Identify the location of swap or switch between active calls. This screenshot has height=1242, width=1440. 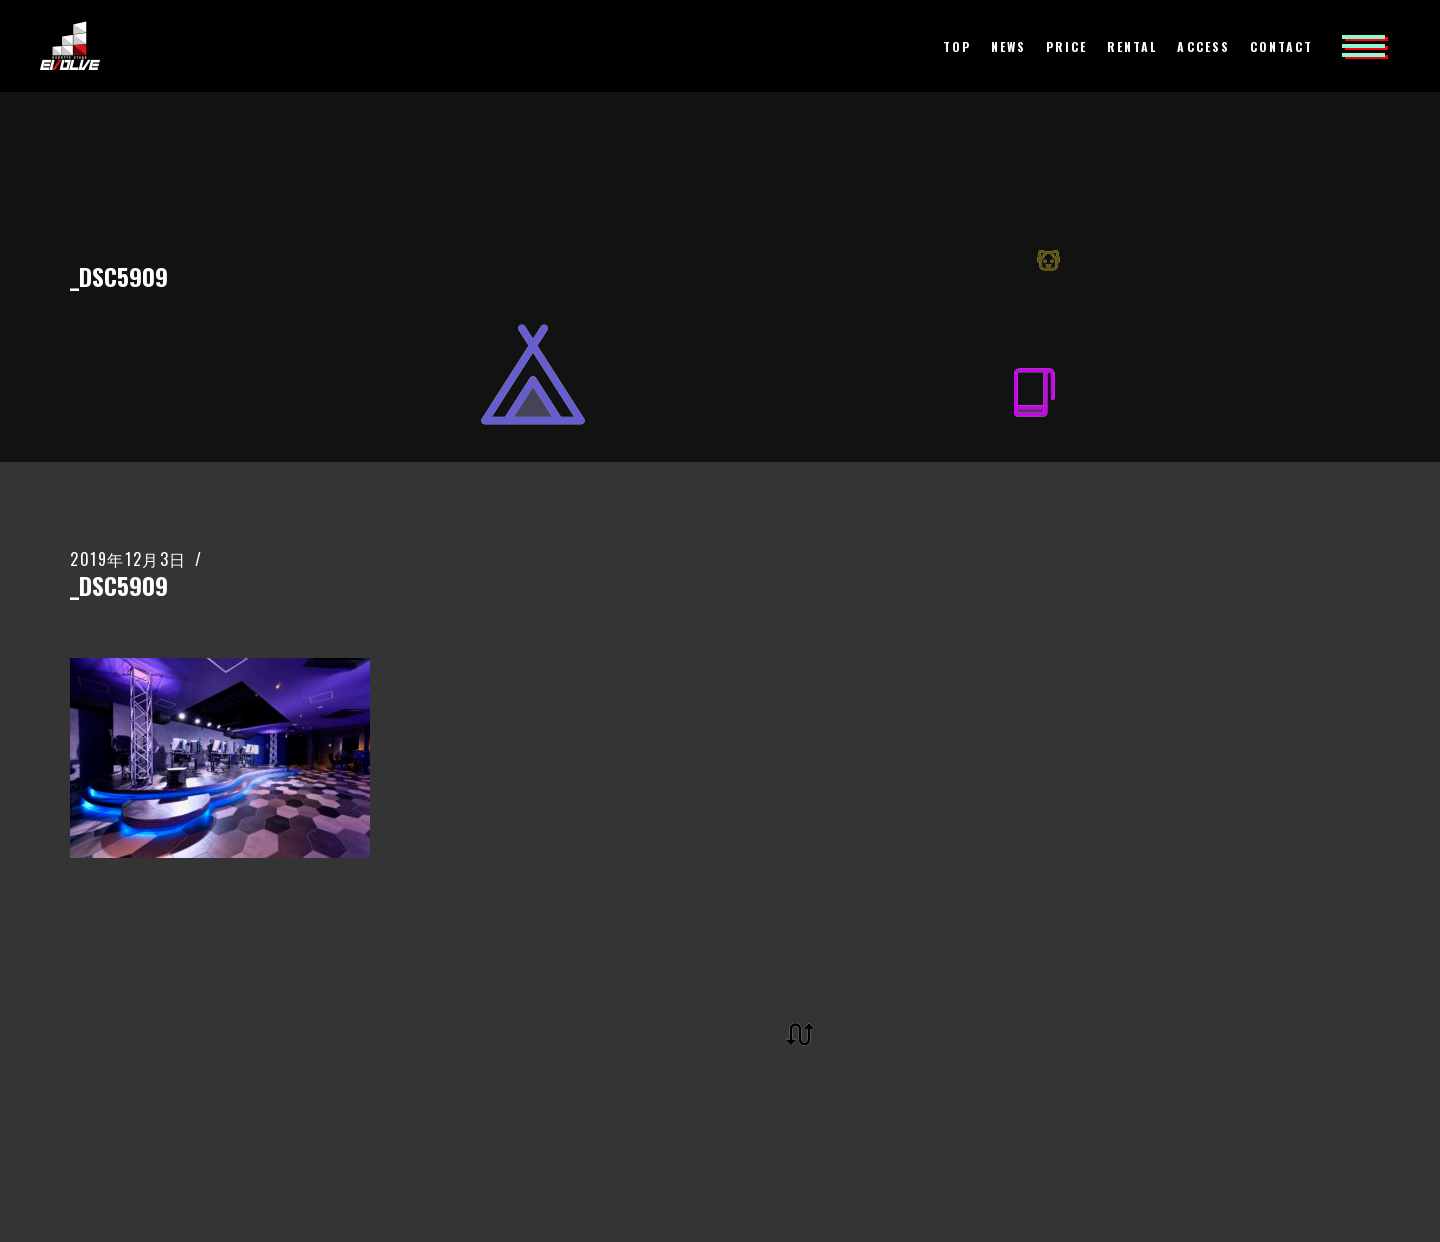
(800, 1035).